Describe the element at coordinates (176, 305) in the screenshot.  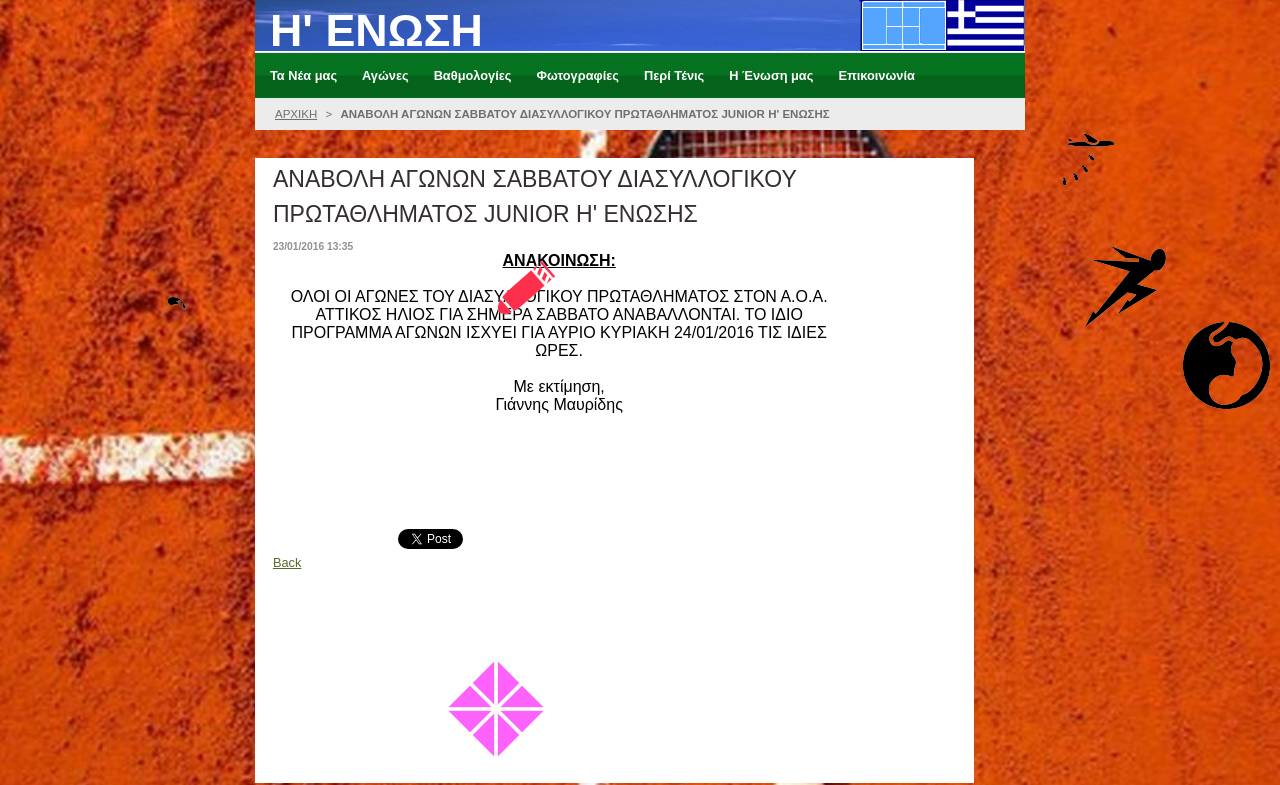
I see `activate claw attack ability` at that location.